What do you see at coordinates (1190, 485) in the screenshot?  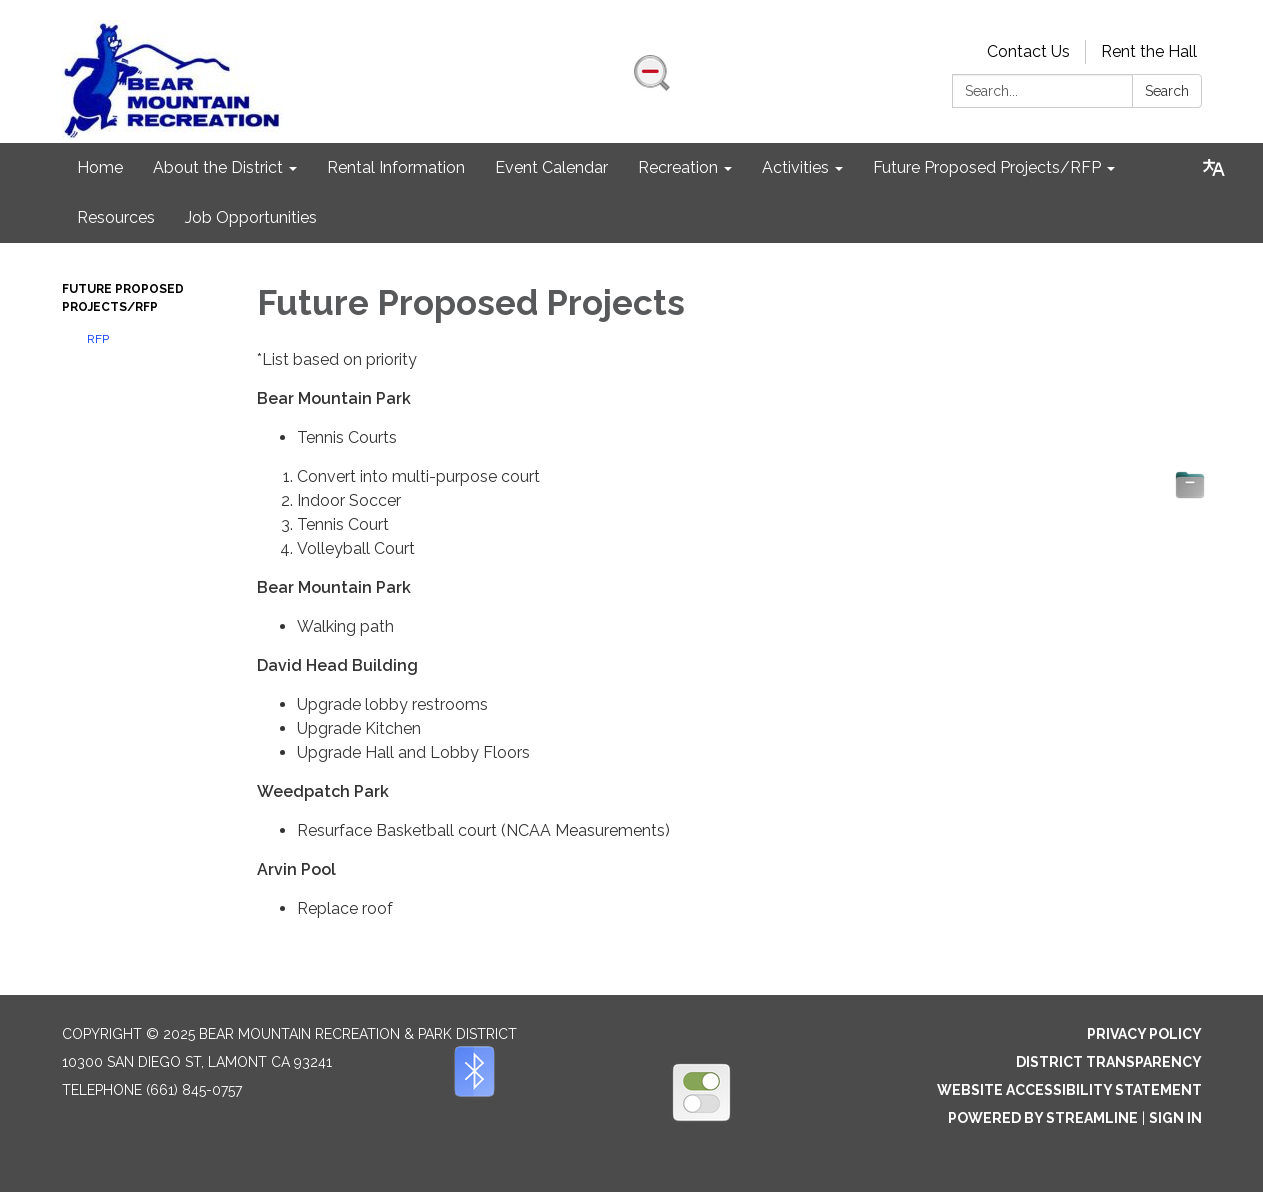 I see `open the file manager app` at bounding box center [1190, 485].